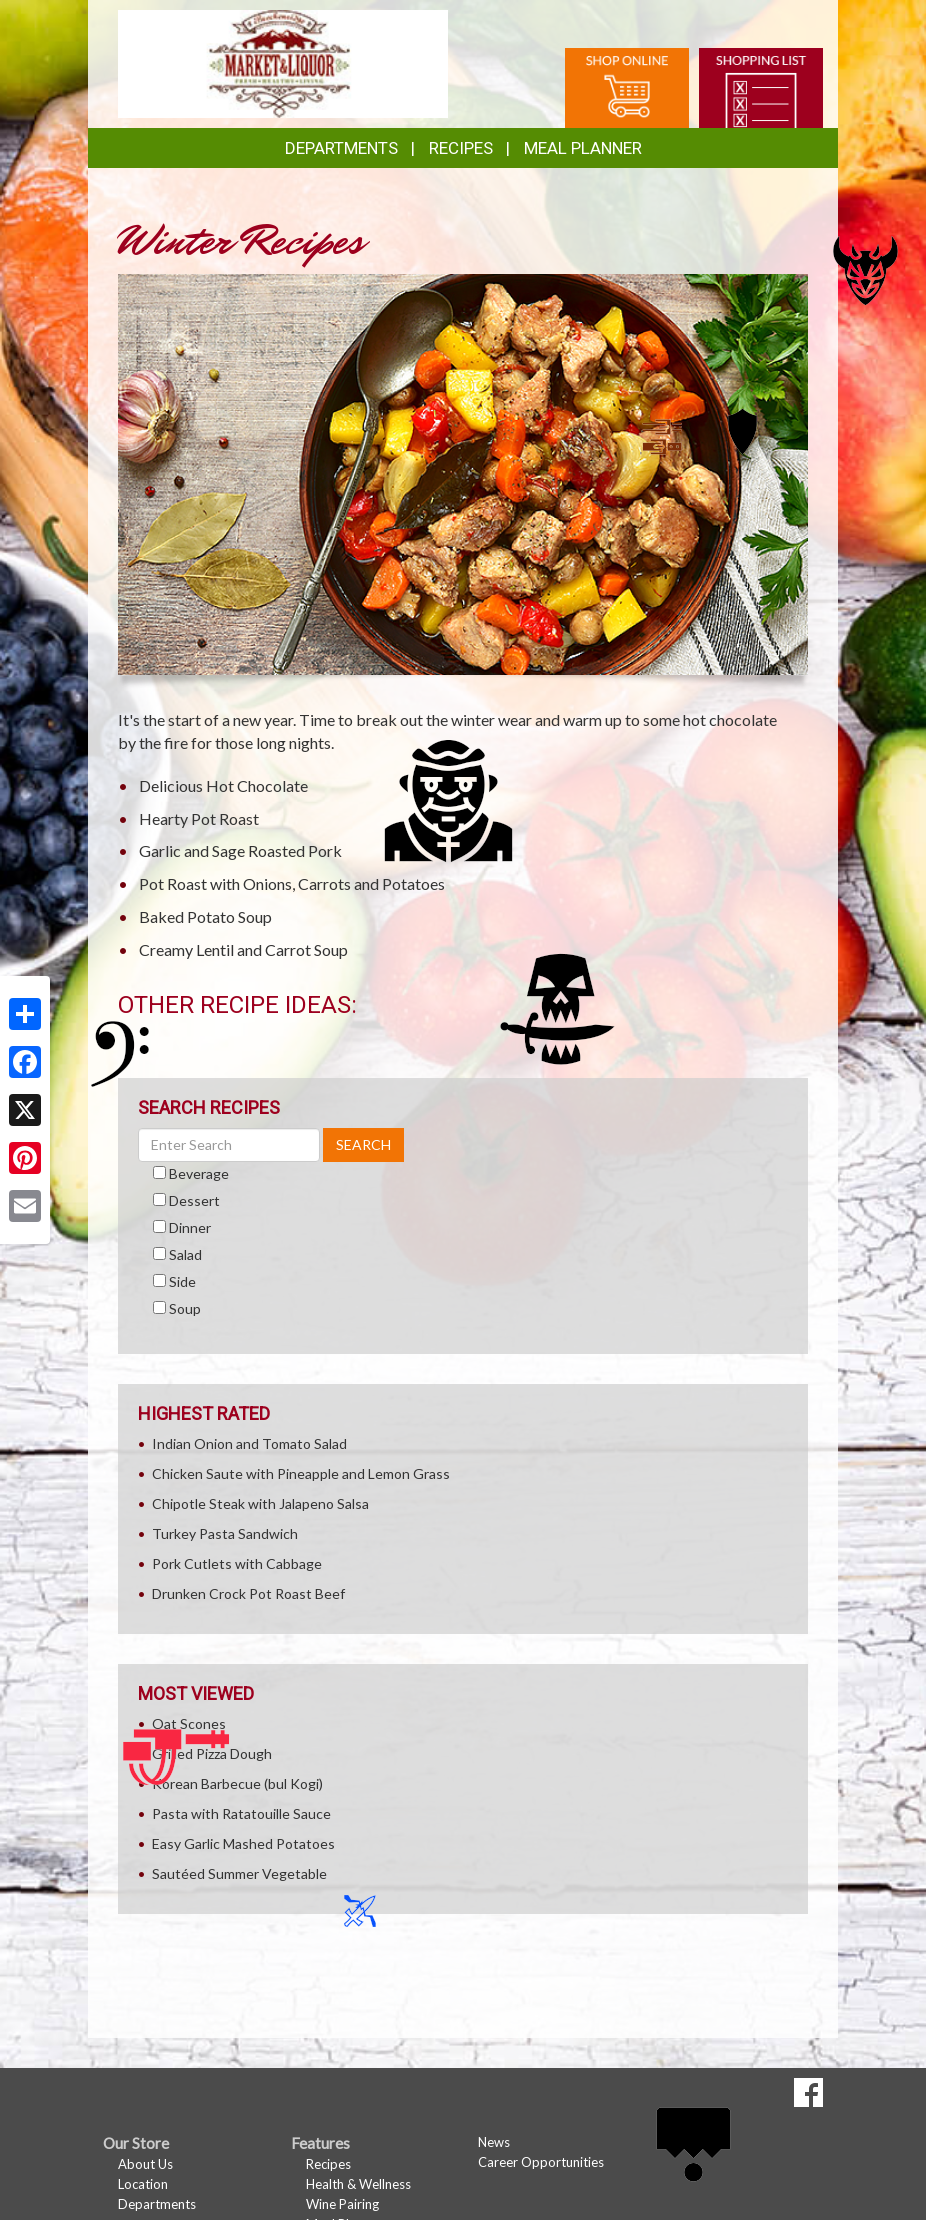 The height and width of the screenshot is (2220, 926). Describe the element at coordinates (176, 1743) in the screenshot. I see `select minigun weapon` at that location.